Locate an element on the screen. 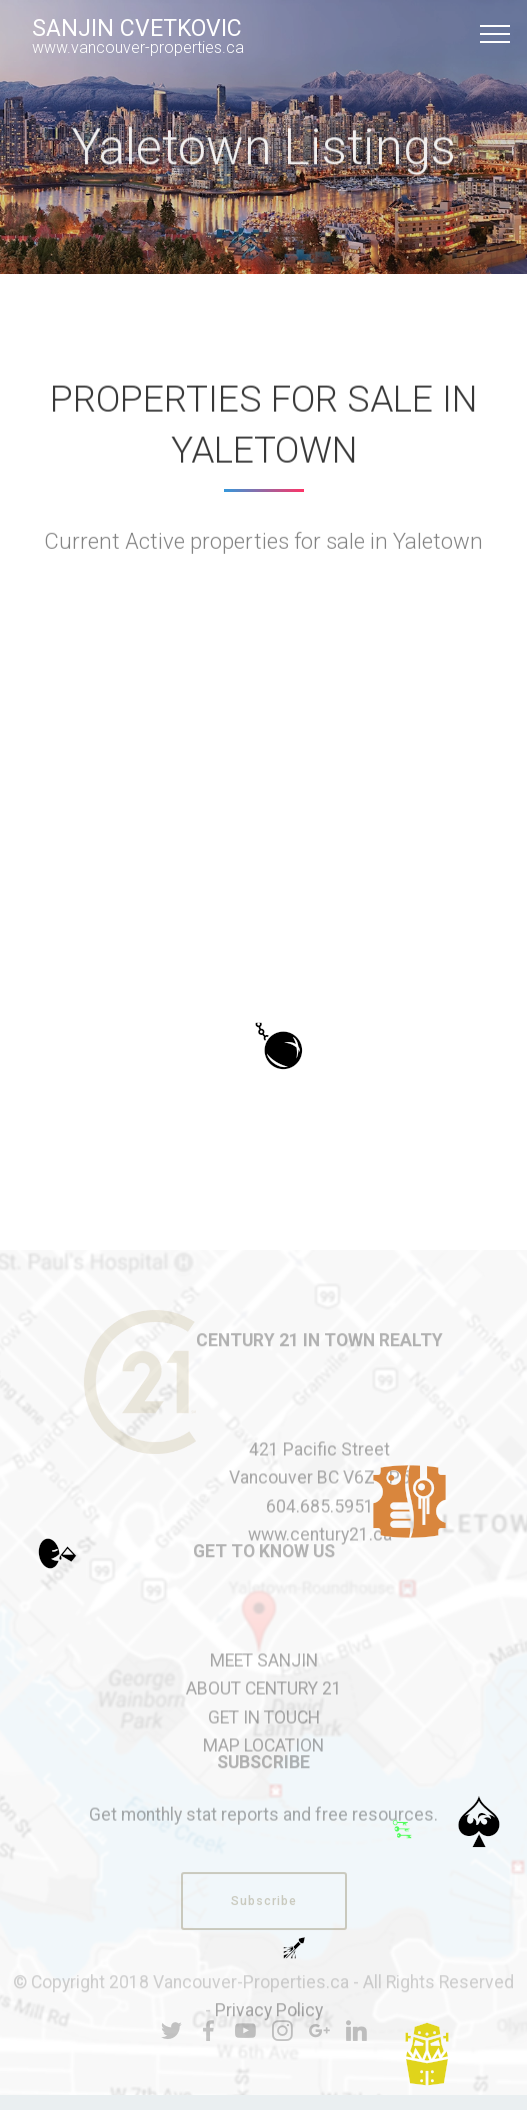 This screenshot has height=2110, width=527. indicates a hot streak or winning hand in a card game is located at coordinates (479, 1822).